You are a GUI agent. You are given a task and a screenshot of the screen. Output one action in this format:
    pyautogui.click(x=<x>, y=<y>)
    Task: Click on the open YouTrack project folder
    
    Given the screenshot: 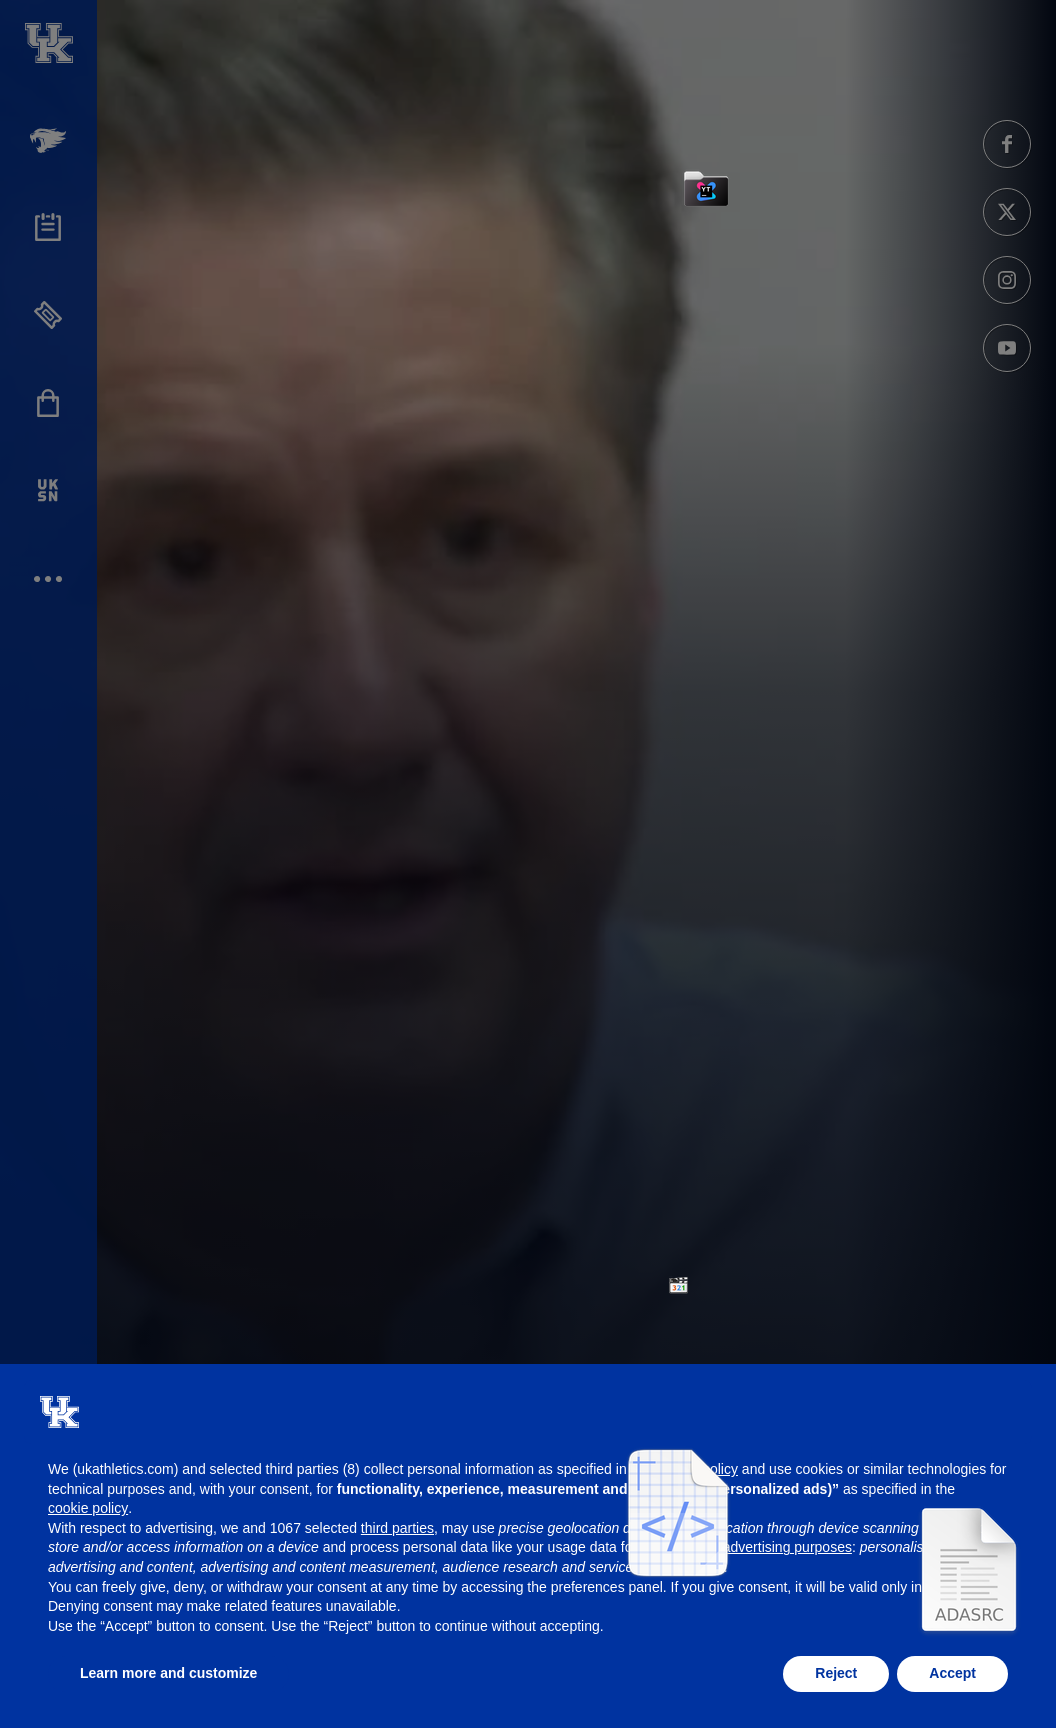 What is the action you would take?
    pyautogui.click(x=706, y=190)
    